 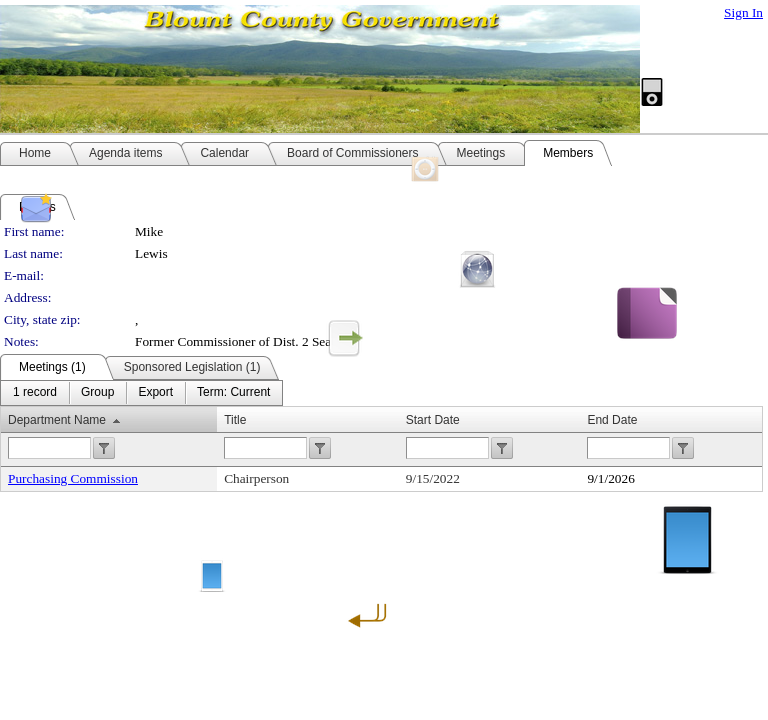 I want to click on iPod shuffle device in gold color, so click(x=425, y=169).